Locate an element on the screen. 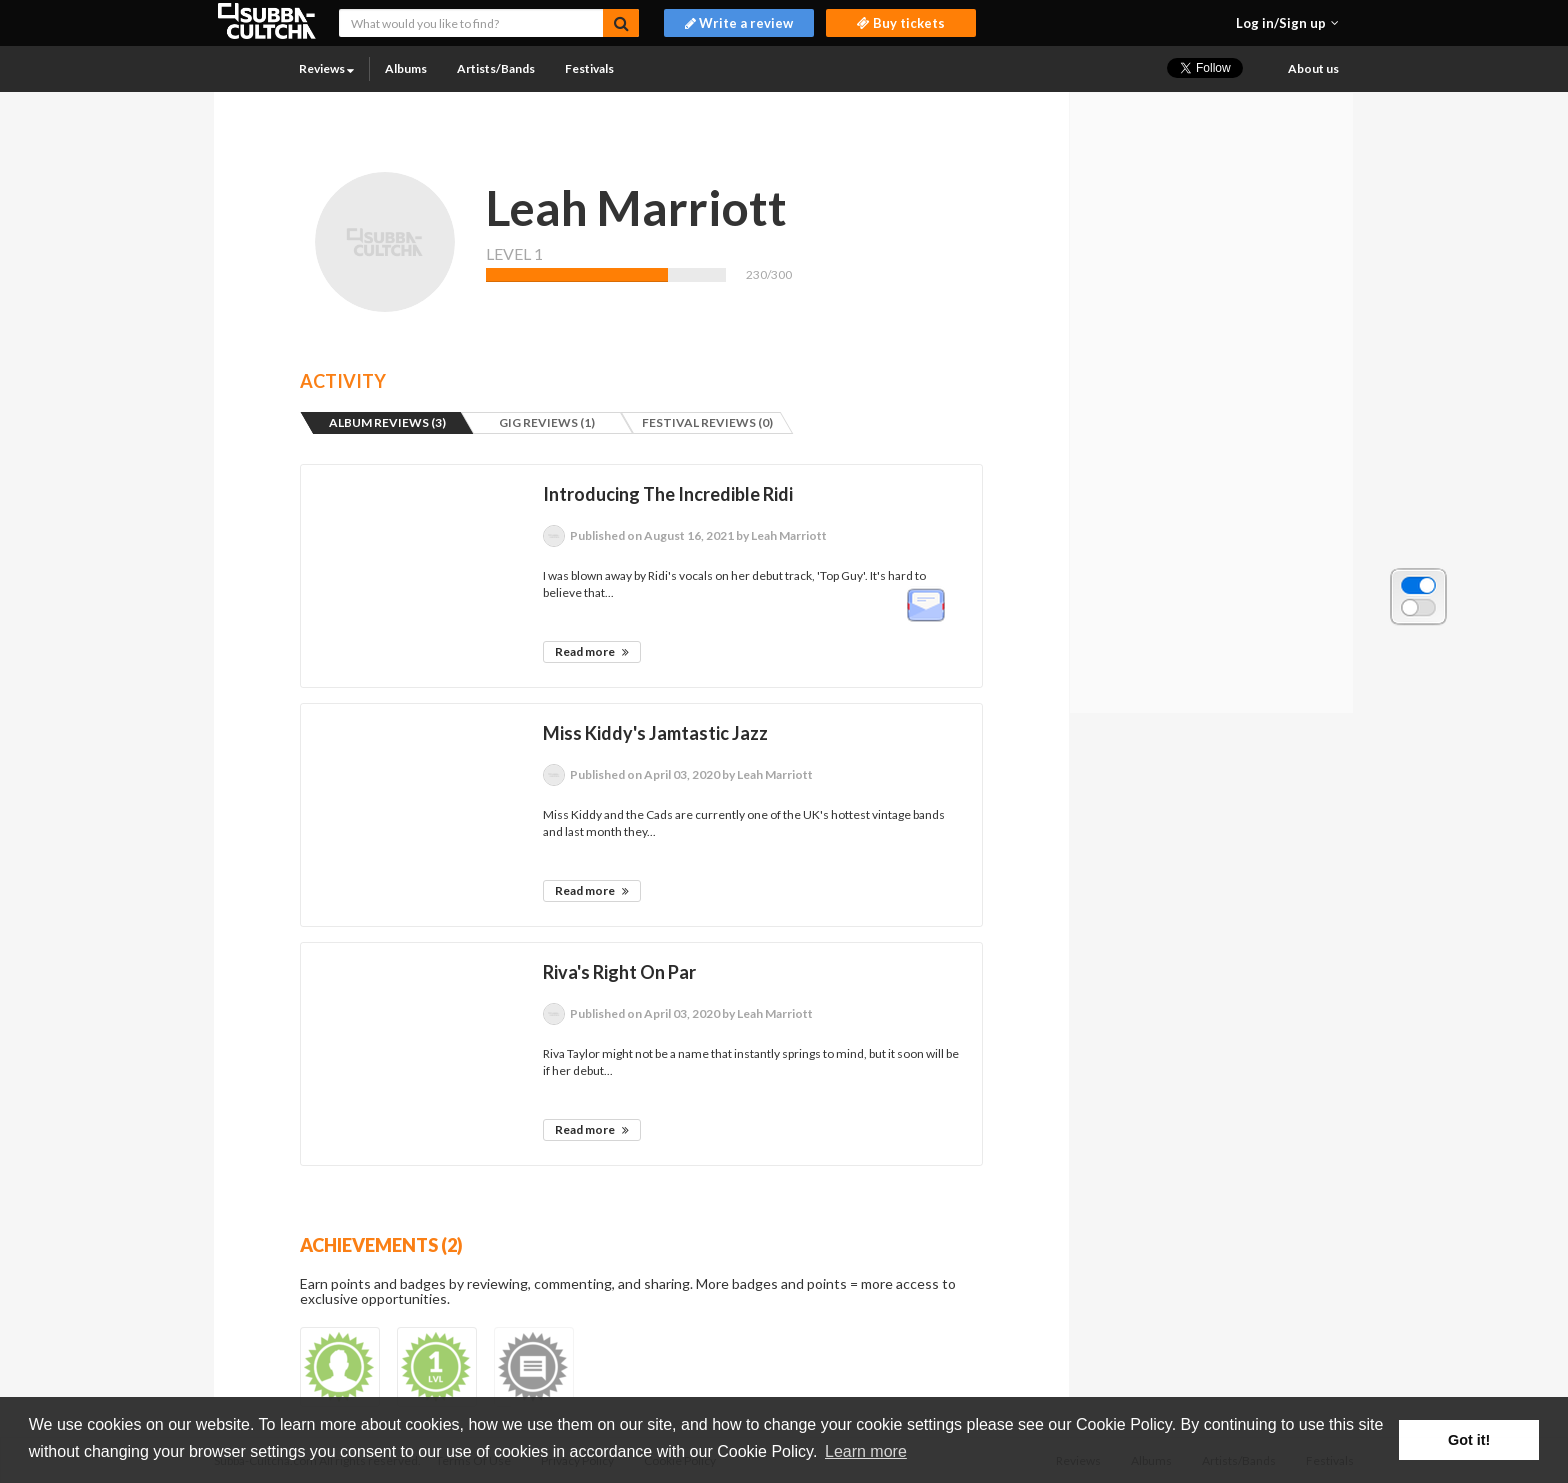  open system tweaks or settings customization is located at coordinates (1418, 596).